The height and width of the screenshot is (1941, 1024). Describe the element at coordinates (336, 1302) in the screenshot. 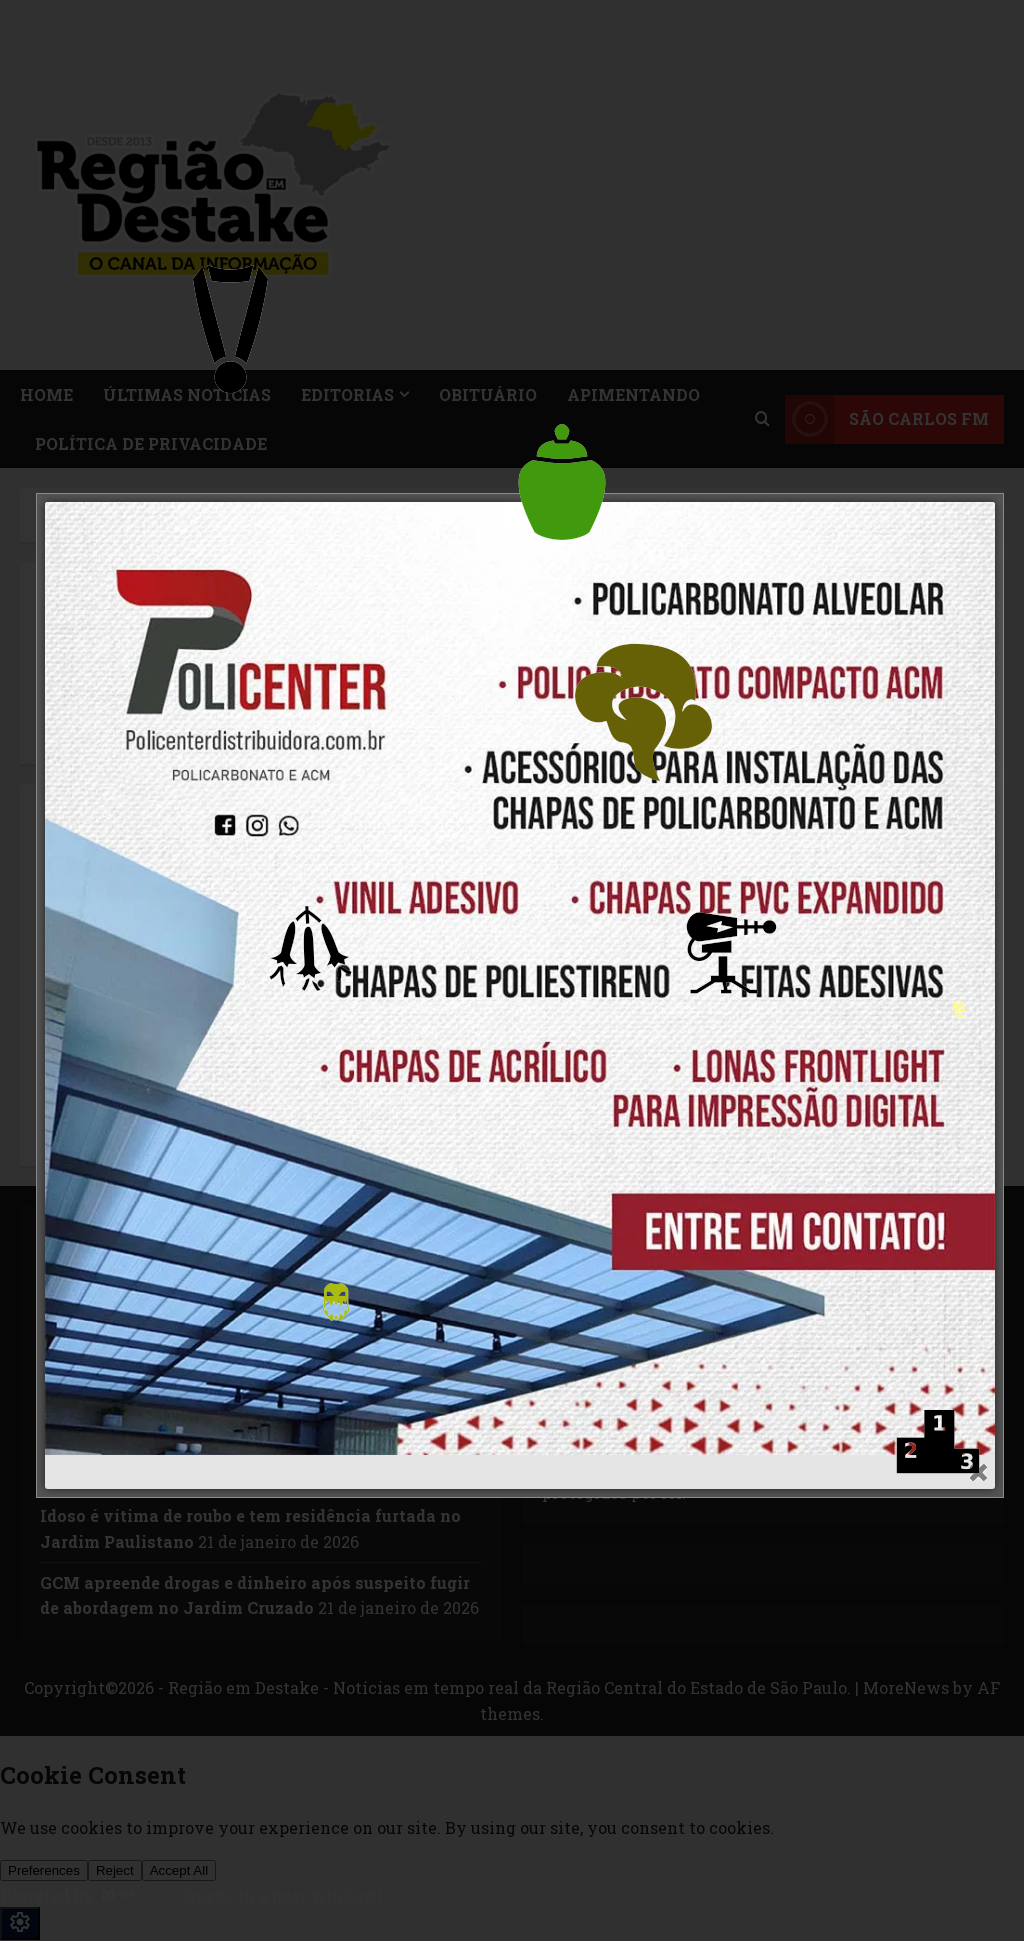

I see `select a trap or hazard in a game interface` at that location.